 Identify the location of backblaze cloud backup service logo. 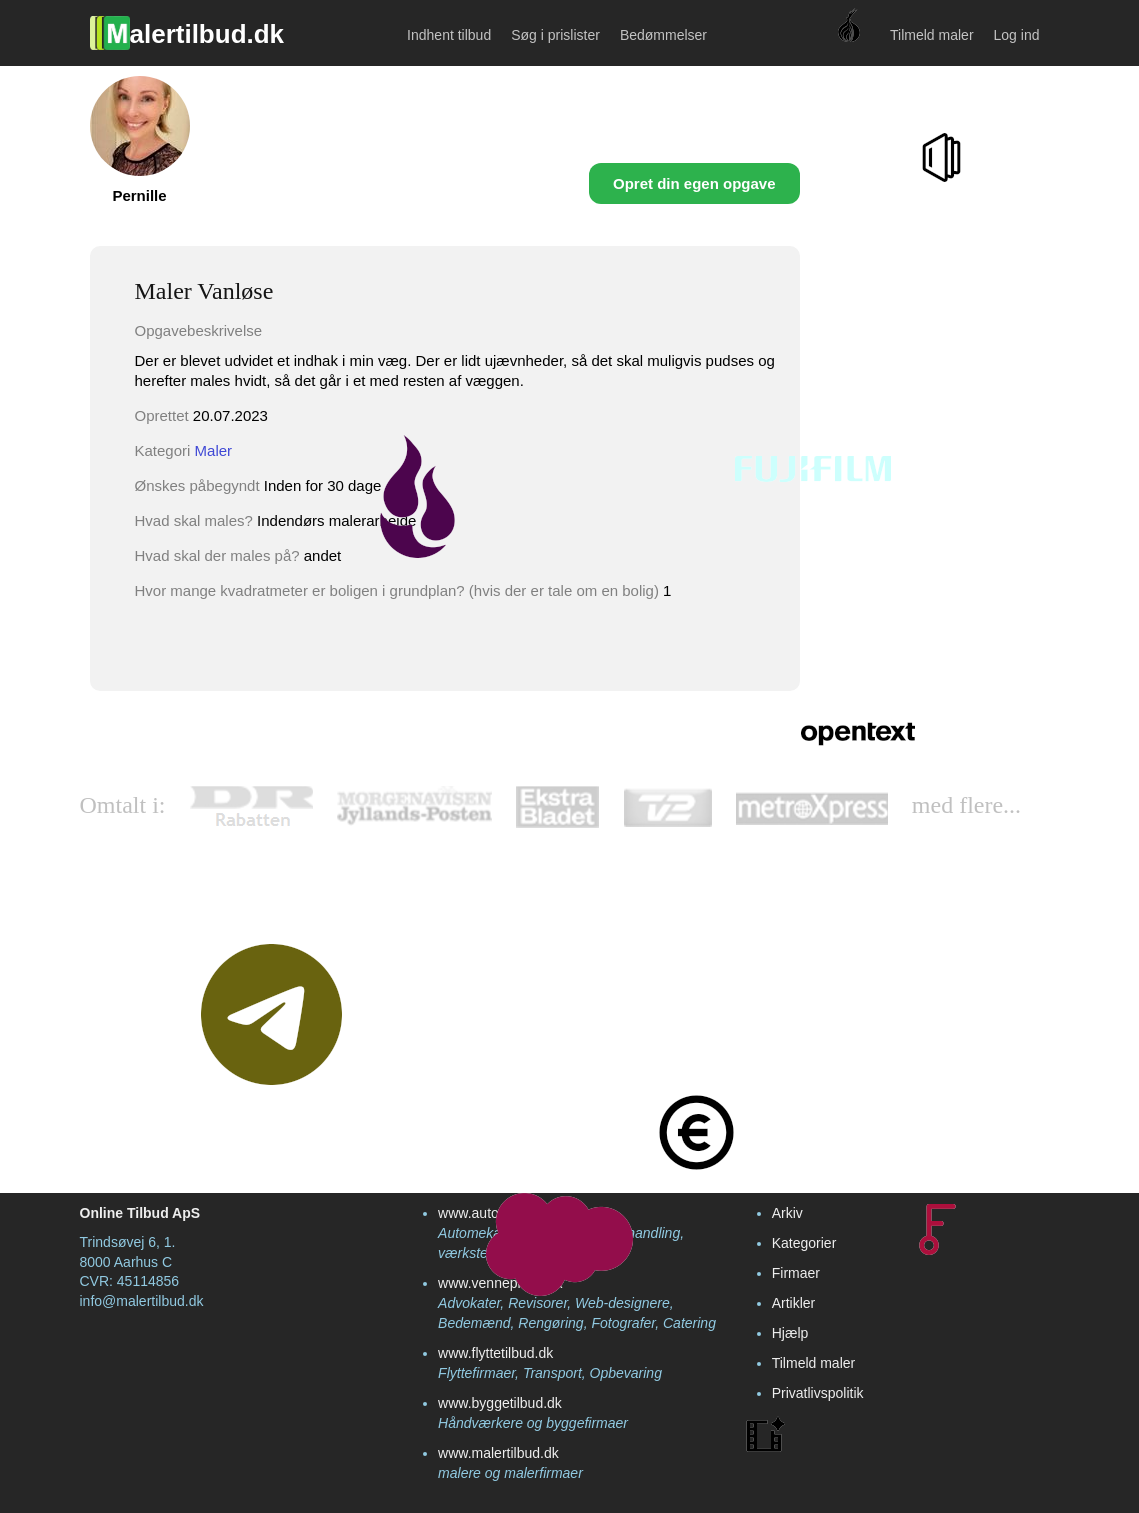
(417, 496).